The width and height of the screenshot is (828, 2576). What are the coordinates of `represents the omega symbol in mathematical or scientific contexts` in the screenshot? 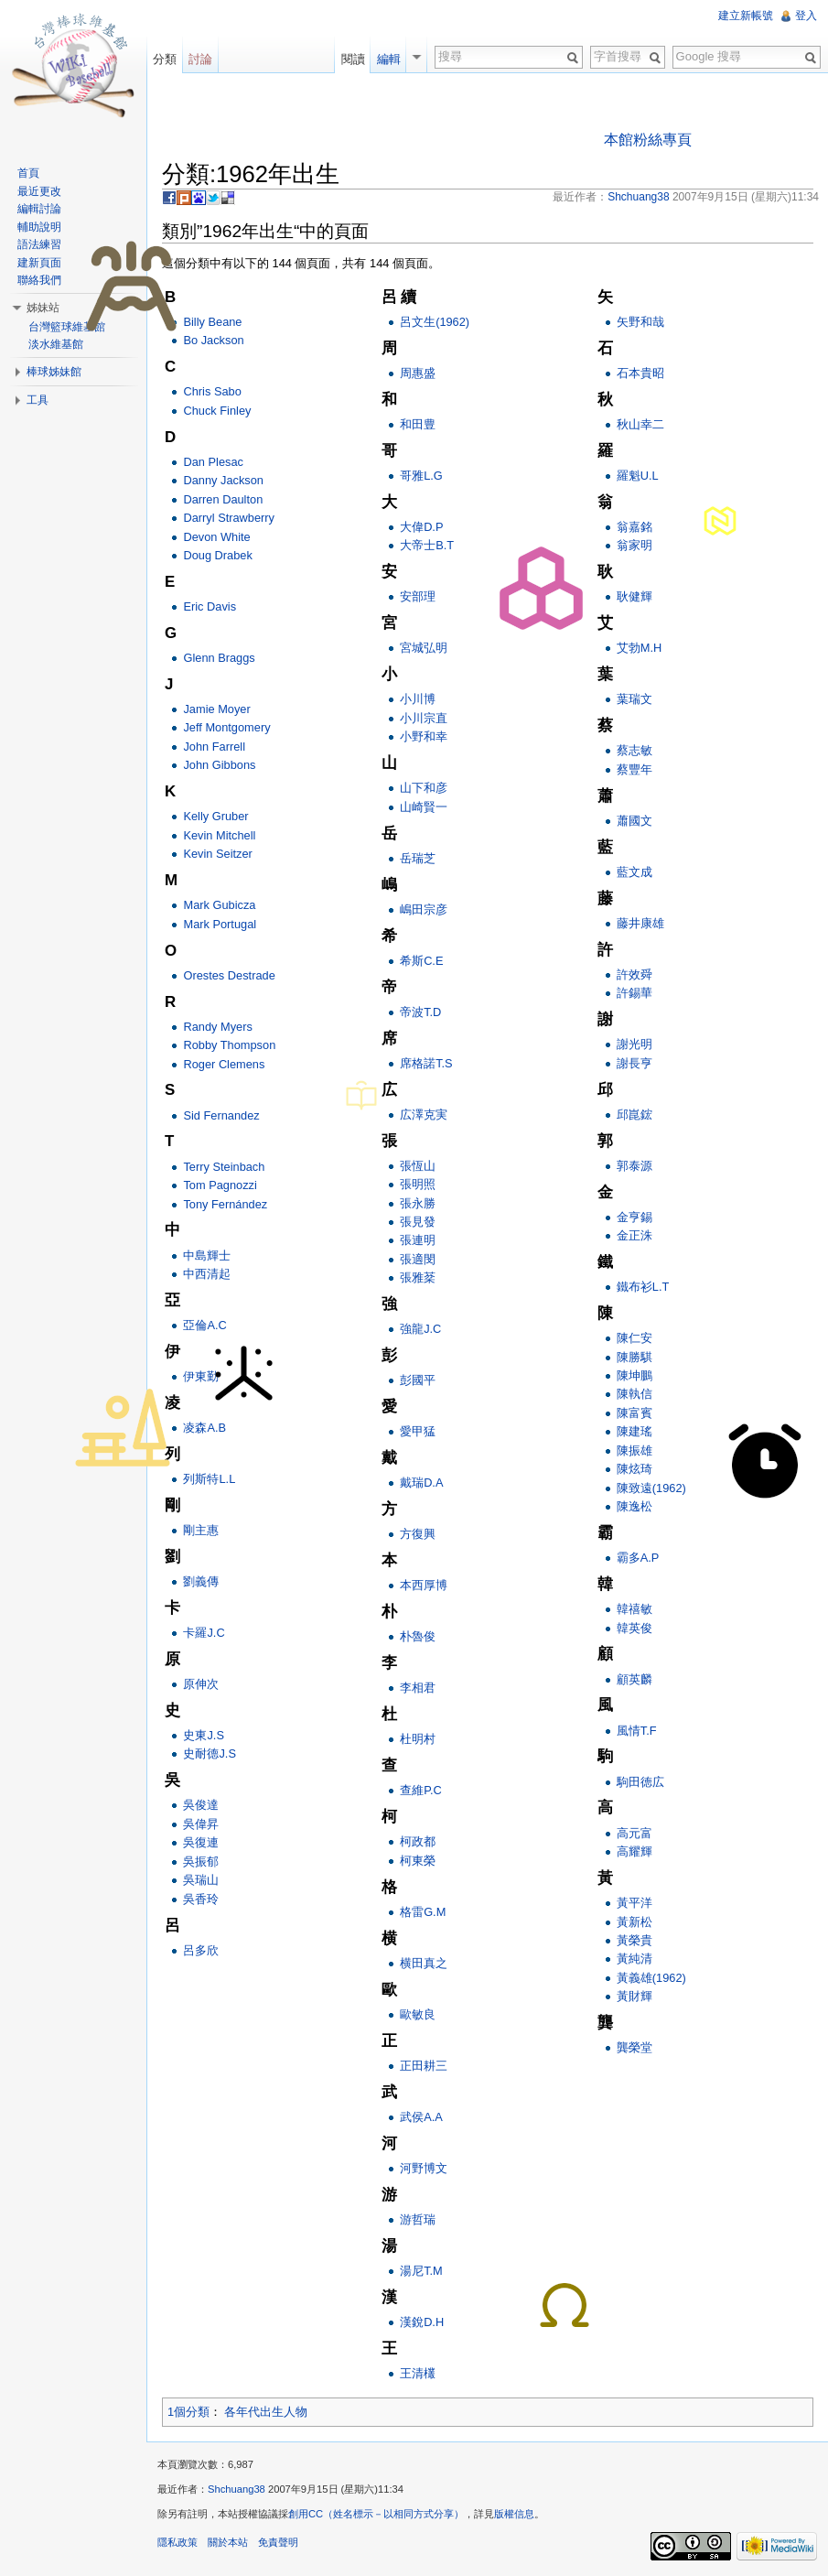 It's located at (565, 2305).